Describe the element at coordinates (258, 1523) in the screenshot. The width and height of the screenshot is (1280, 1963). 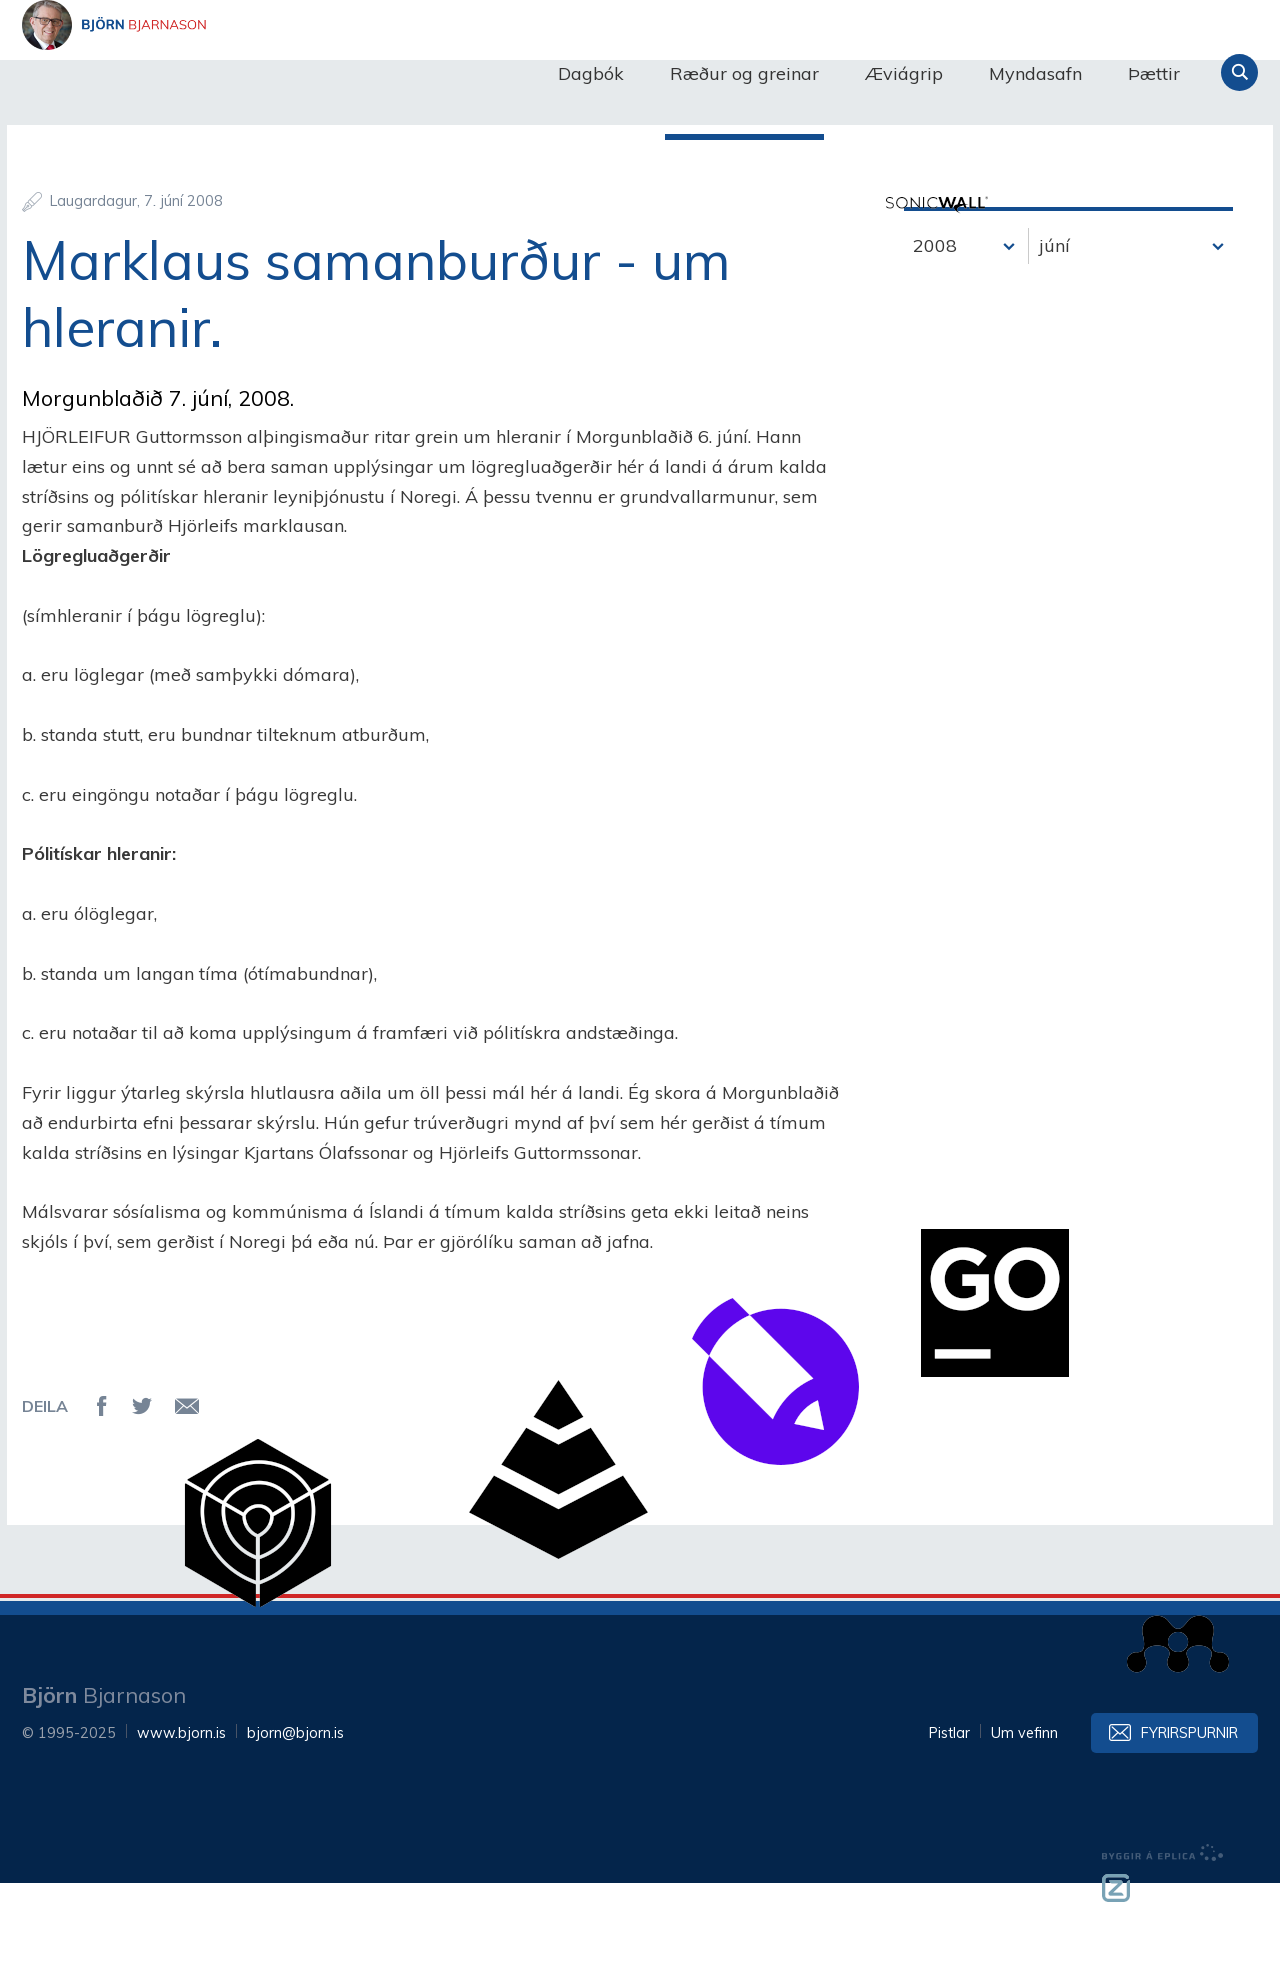
I see `trivy security scanner logo` at that location.